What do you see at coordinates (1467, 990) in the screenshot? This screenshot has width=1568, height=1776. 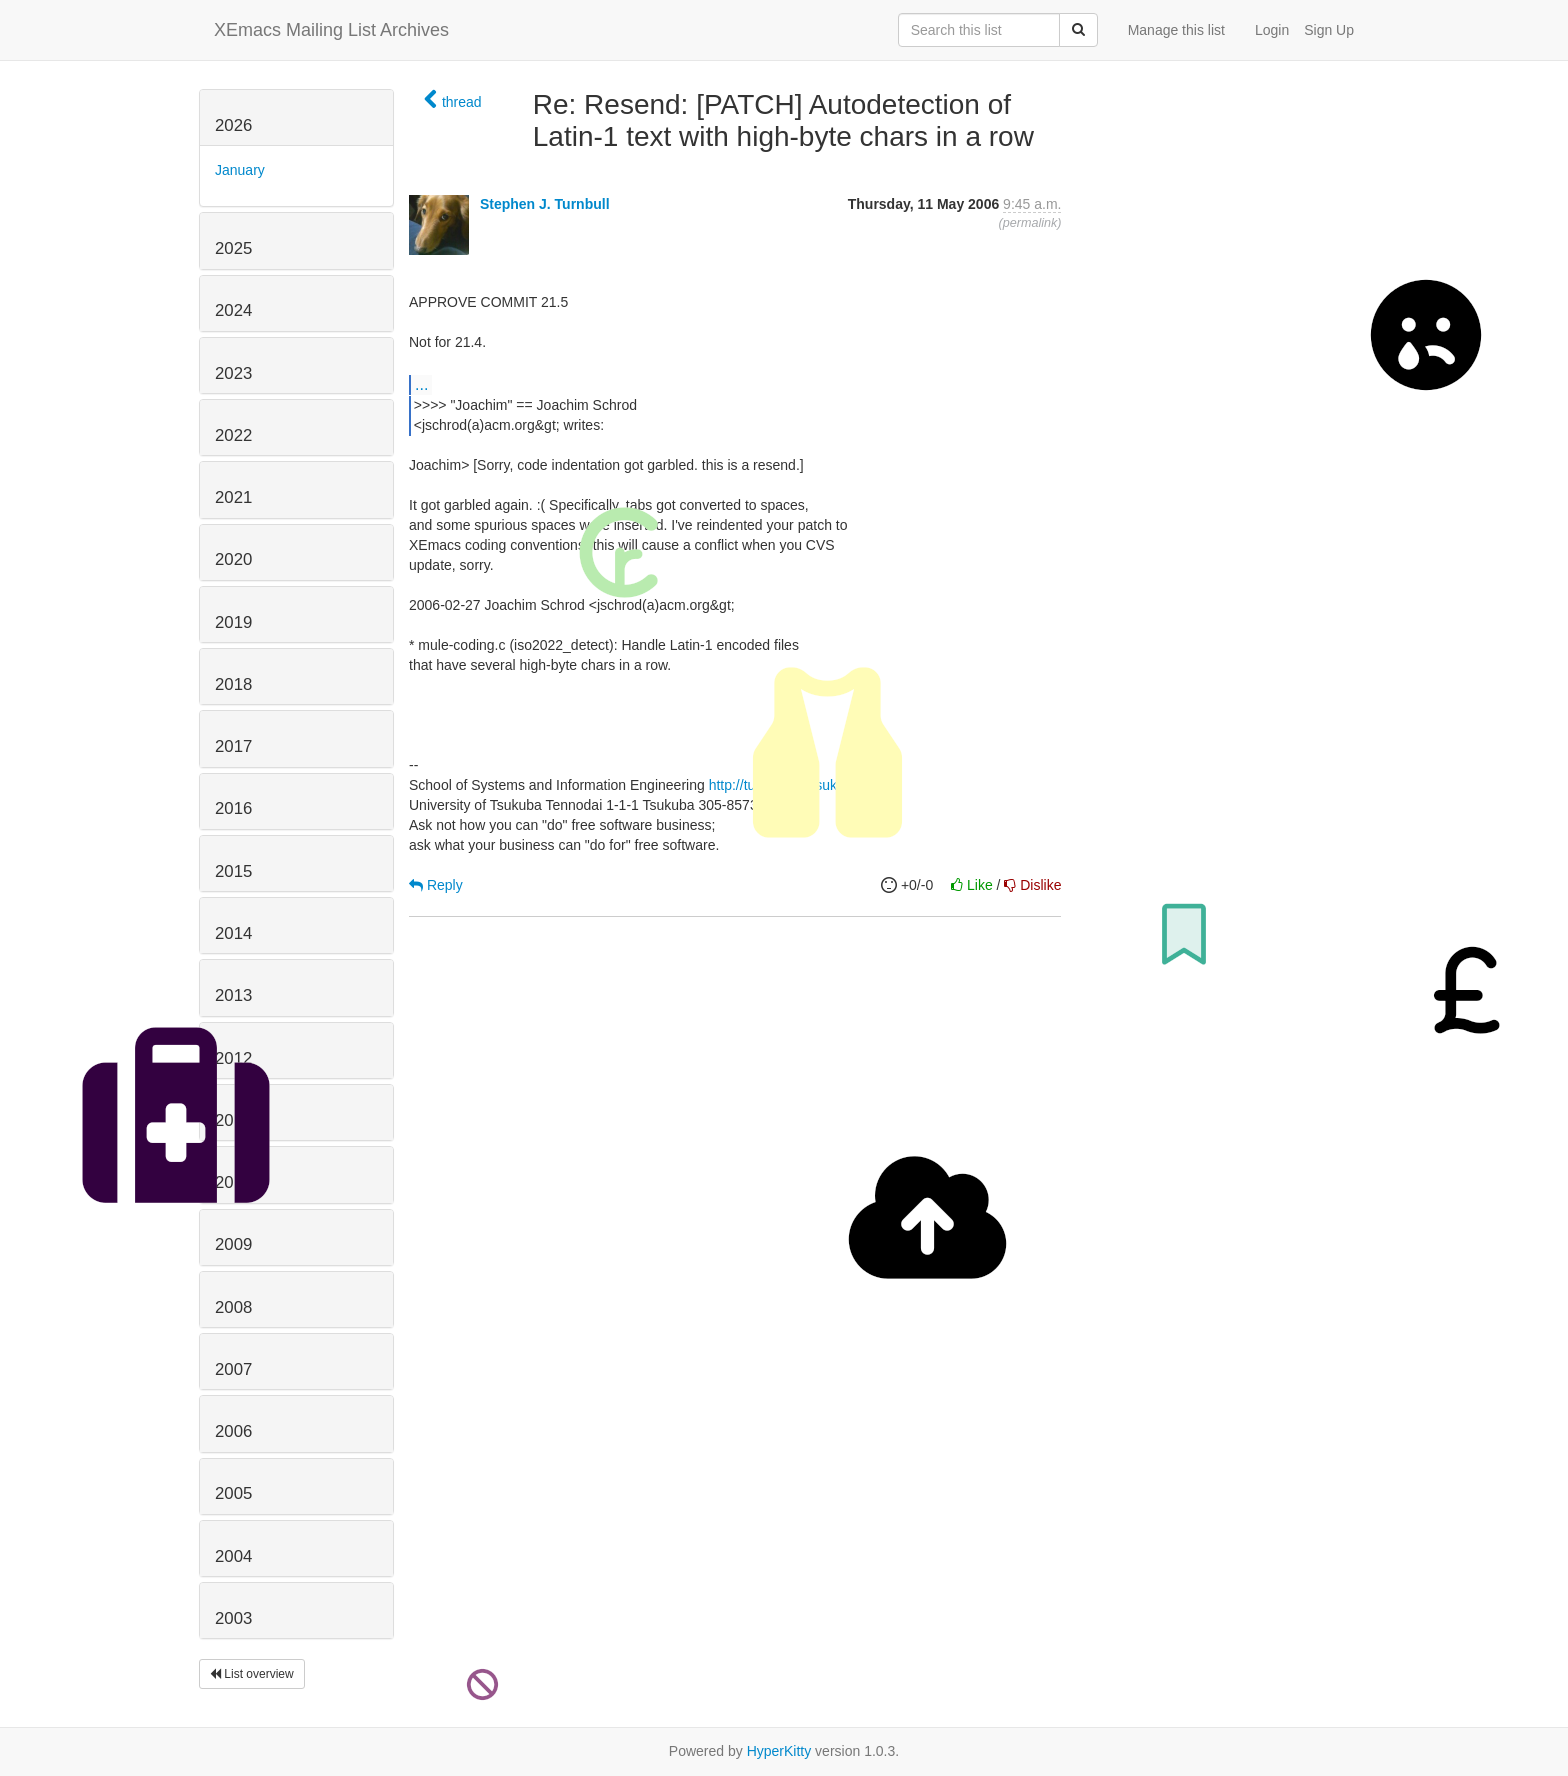 I see `view or manage British pound currency` at bounding box center [1467, 990].